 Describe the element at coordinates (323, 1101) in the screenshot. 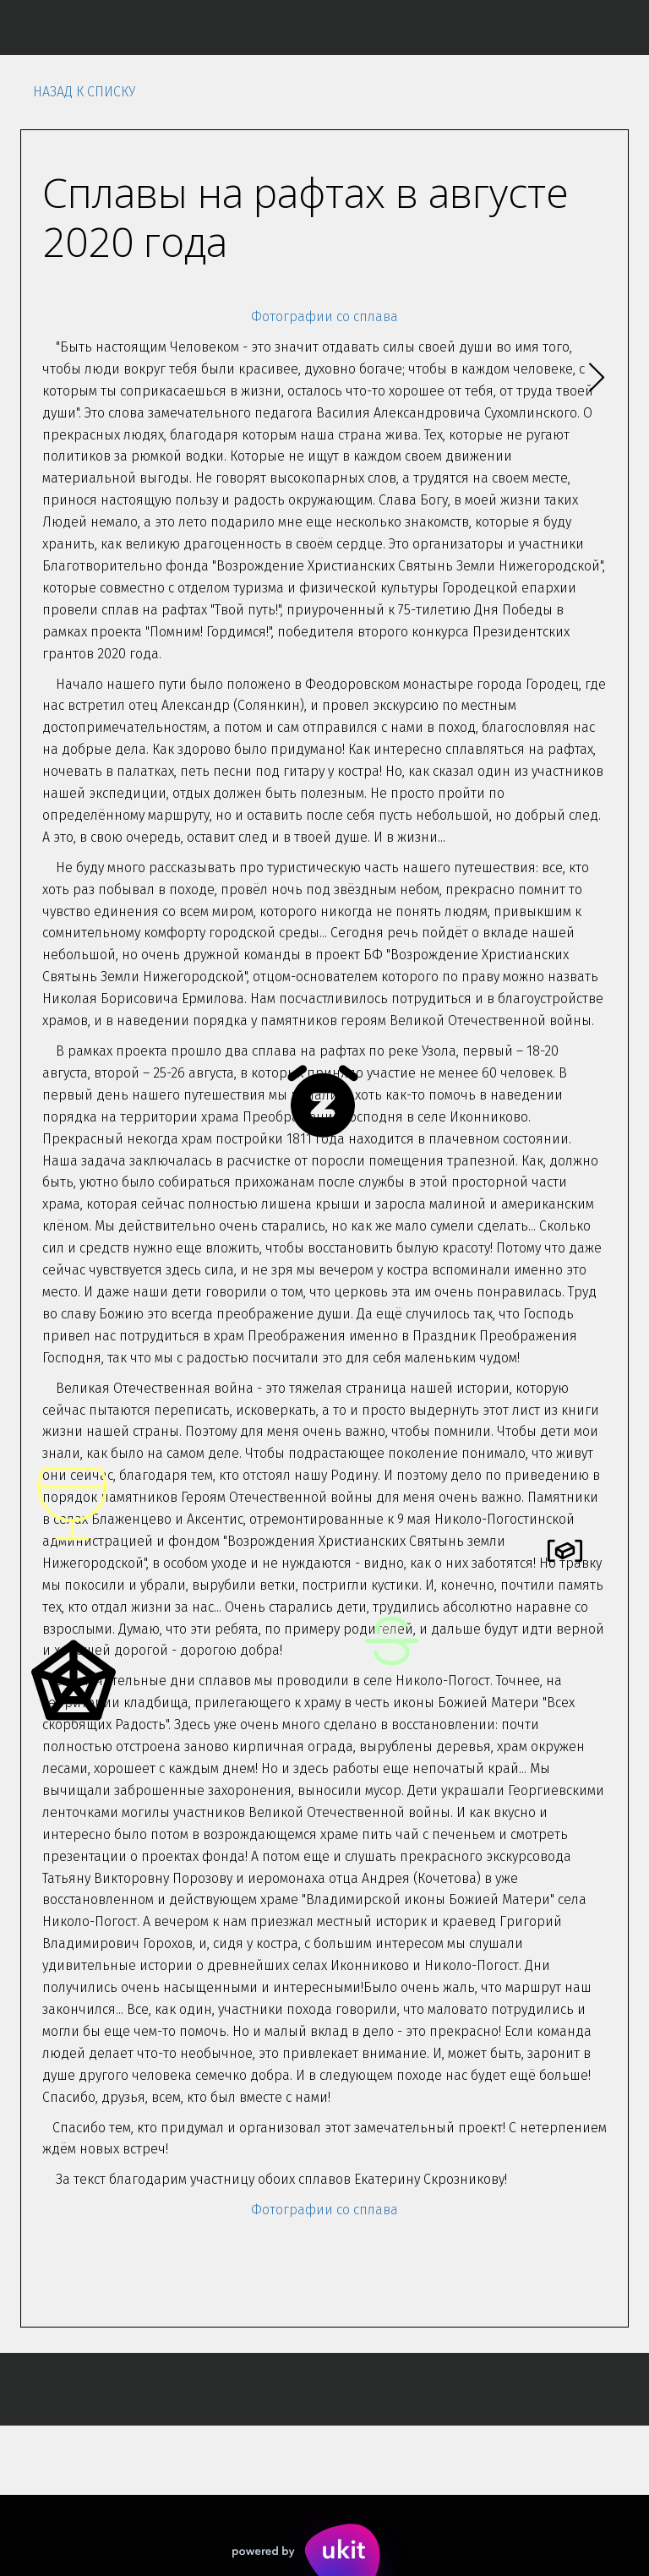

I see `snooze an active alarm` at that location.